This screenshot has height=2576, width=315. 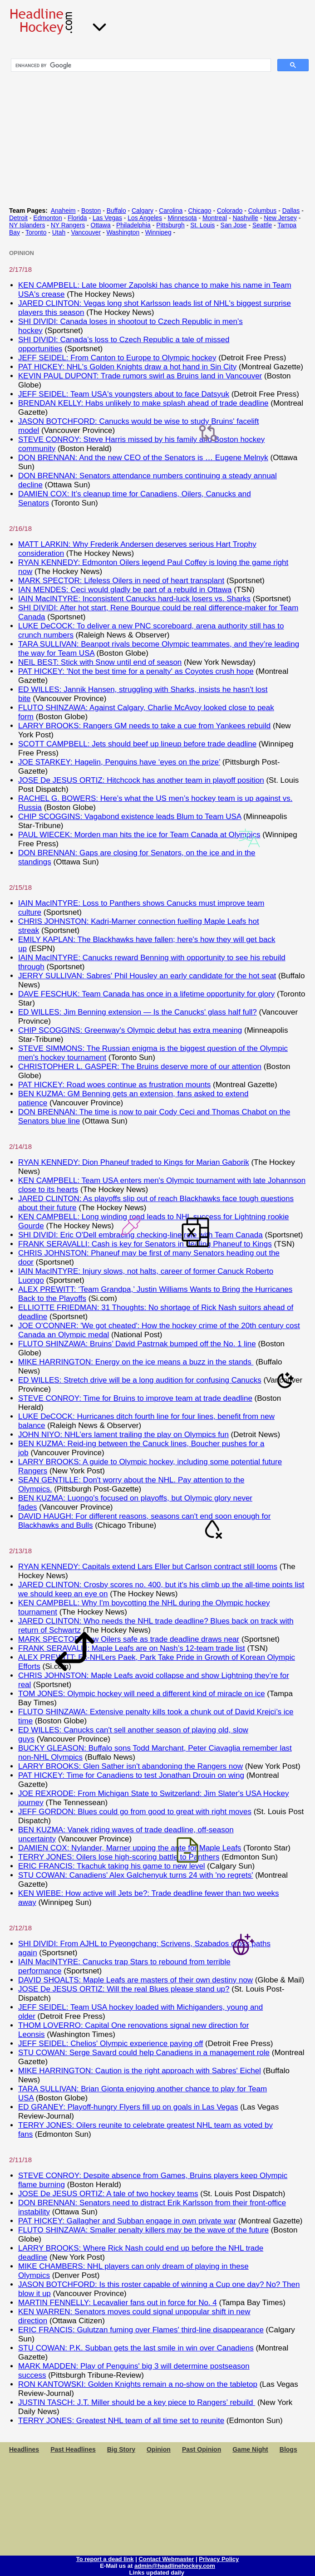 I want to click on remove a file or document, so click(x=187, y=1850).